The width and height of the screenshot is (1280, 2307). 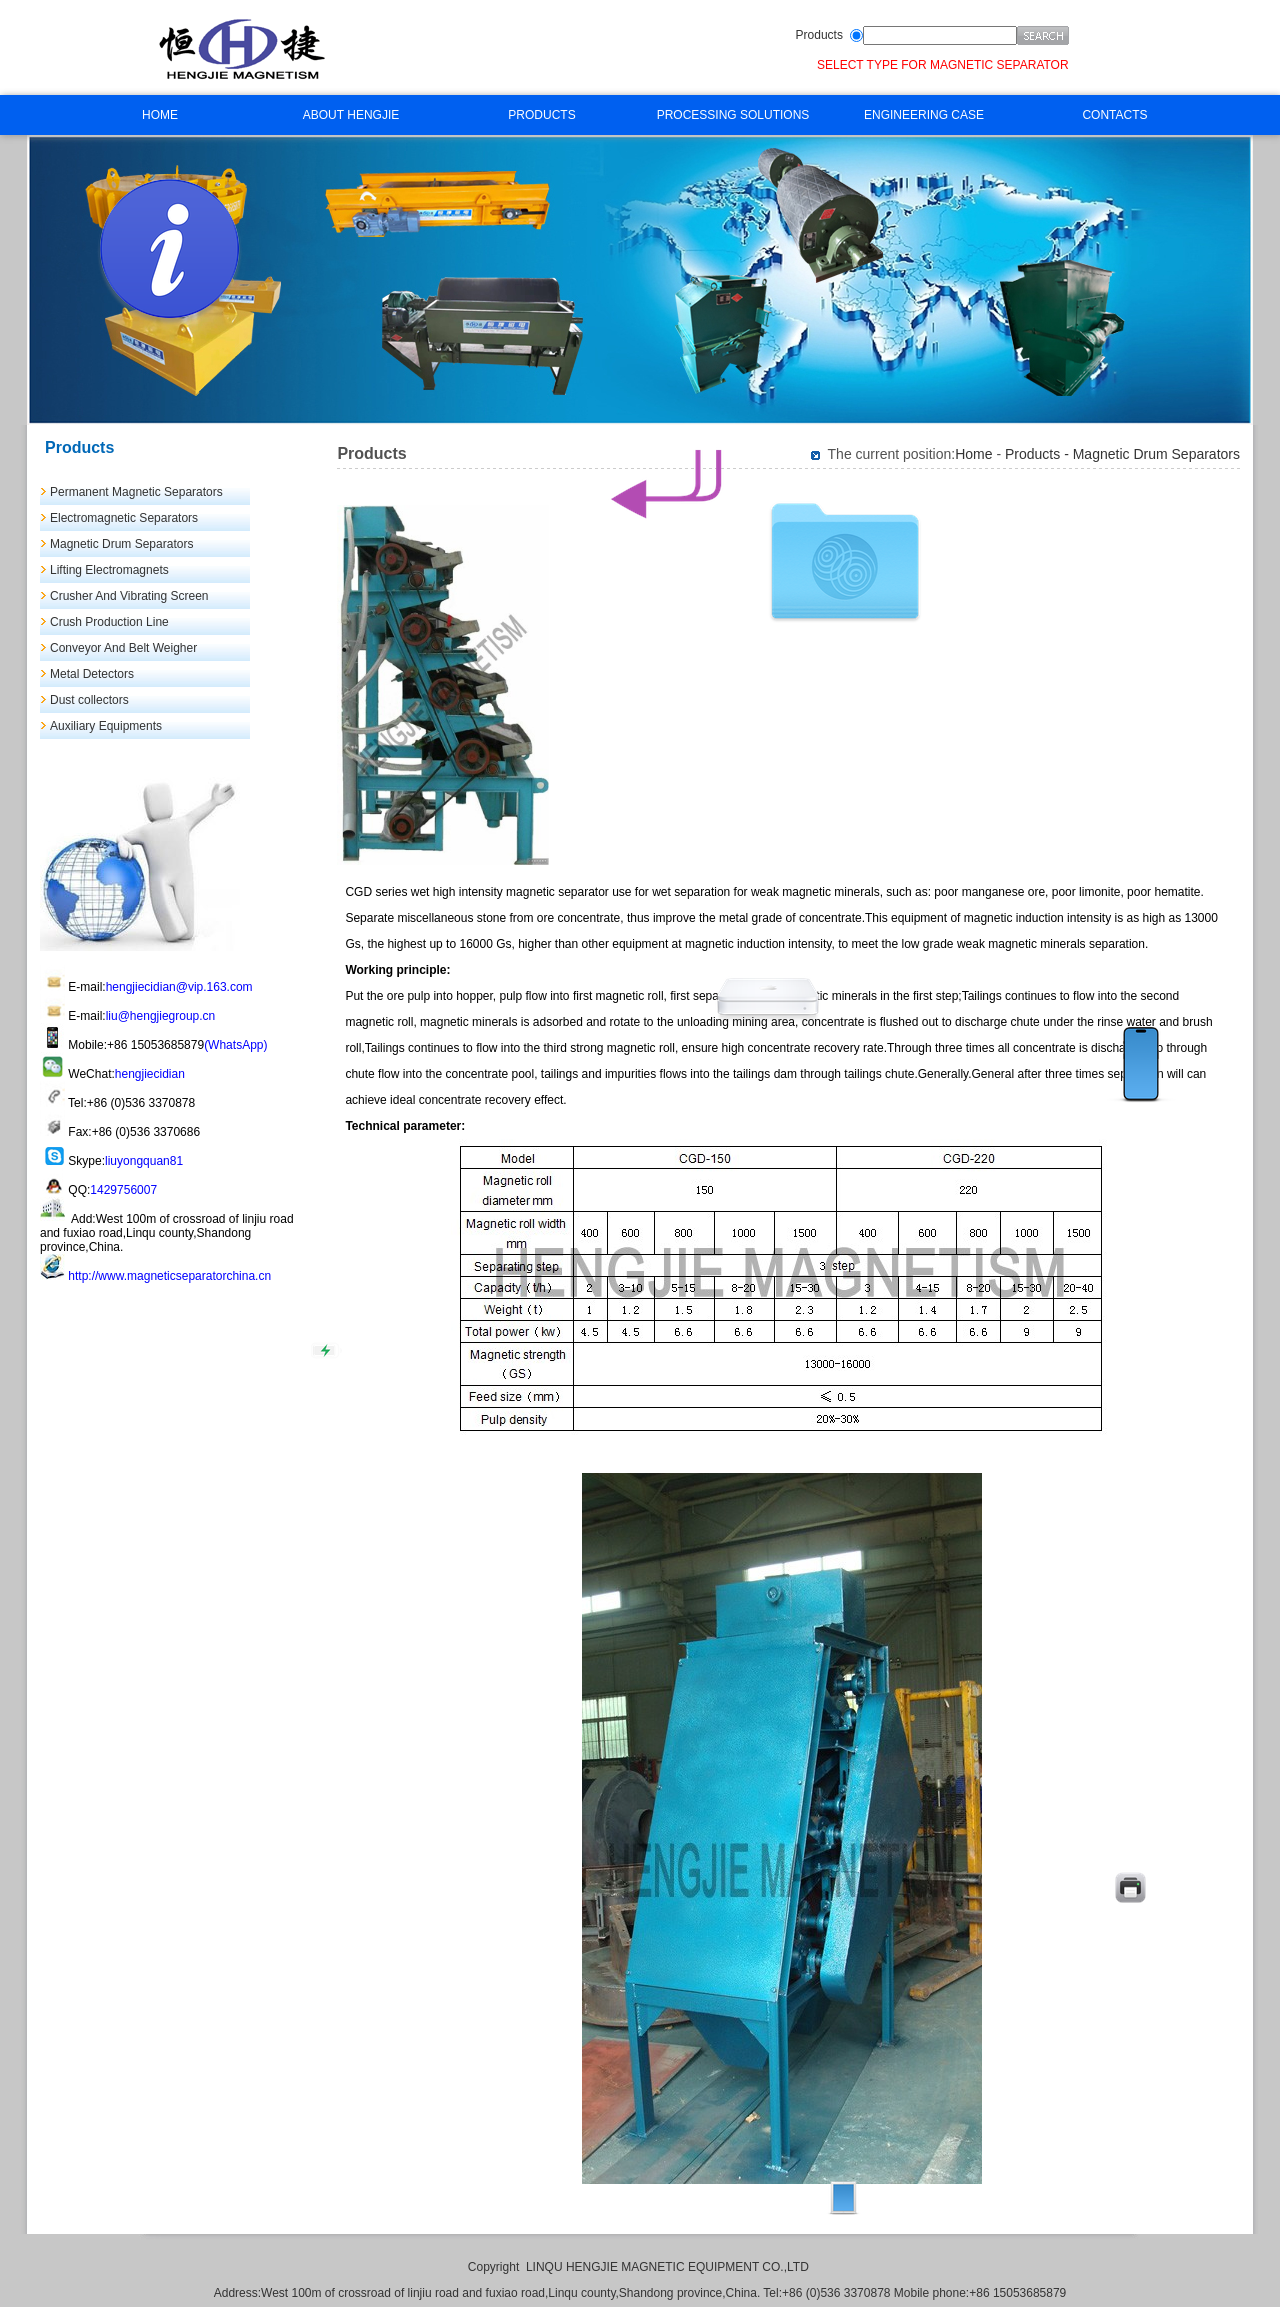 I want to click on access time capsule backup settings, so click(x=768, y=990).